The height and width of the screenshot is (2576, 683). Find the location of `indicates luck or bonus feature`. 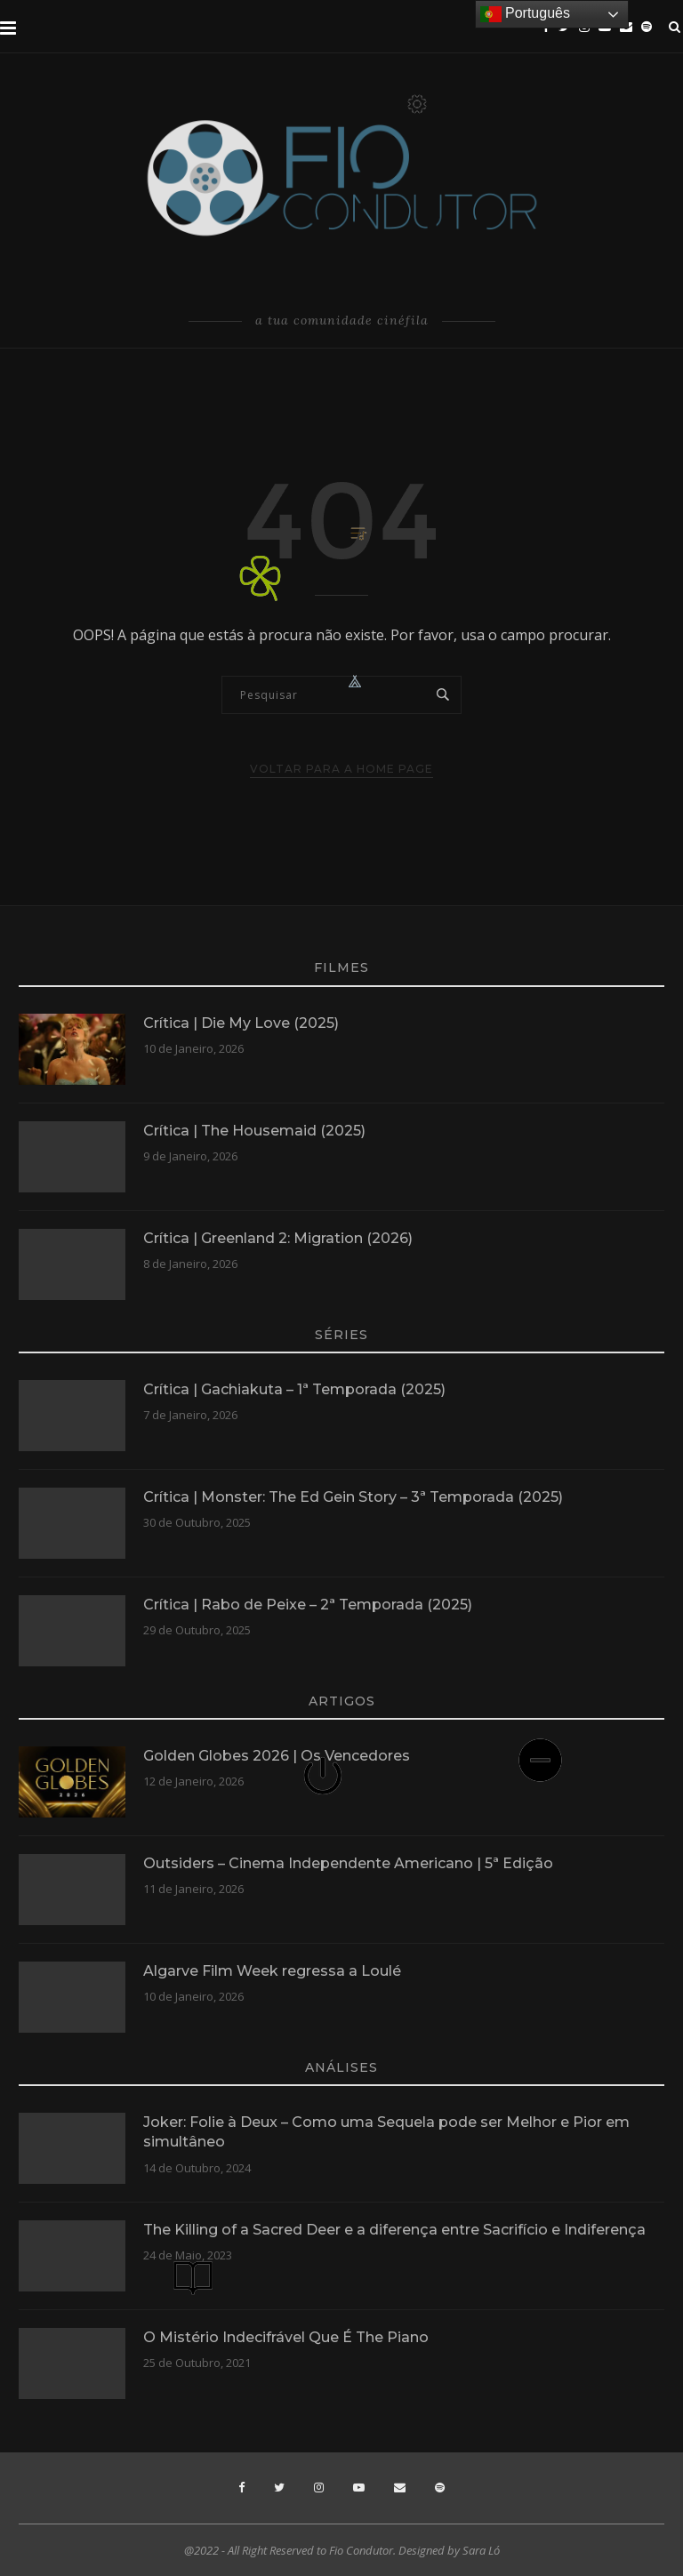

indicates luck or bonus feature is located at coordinates (260, 577).